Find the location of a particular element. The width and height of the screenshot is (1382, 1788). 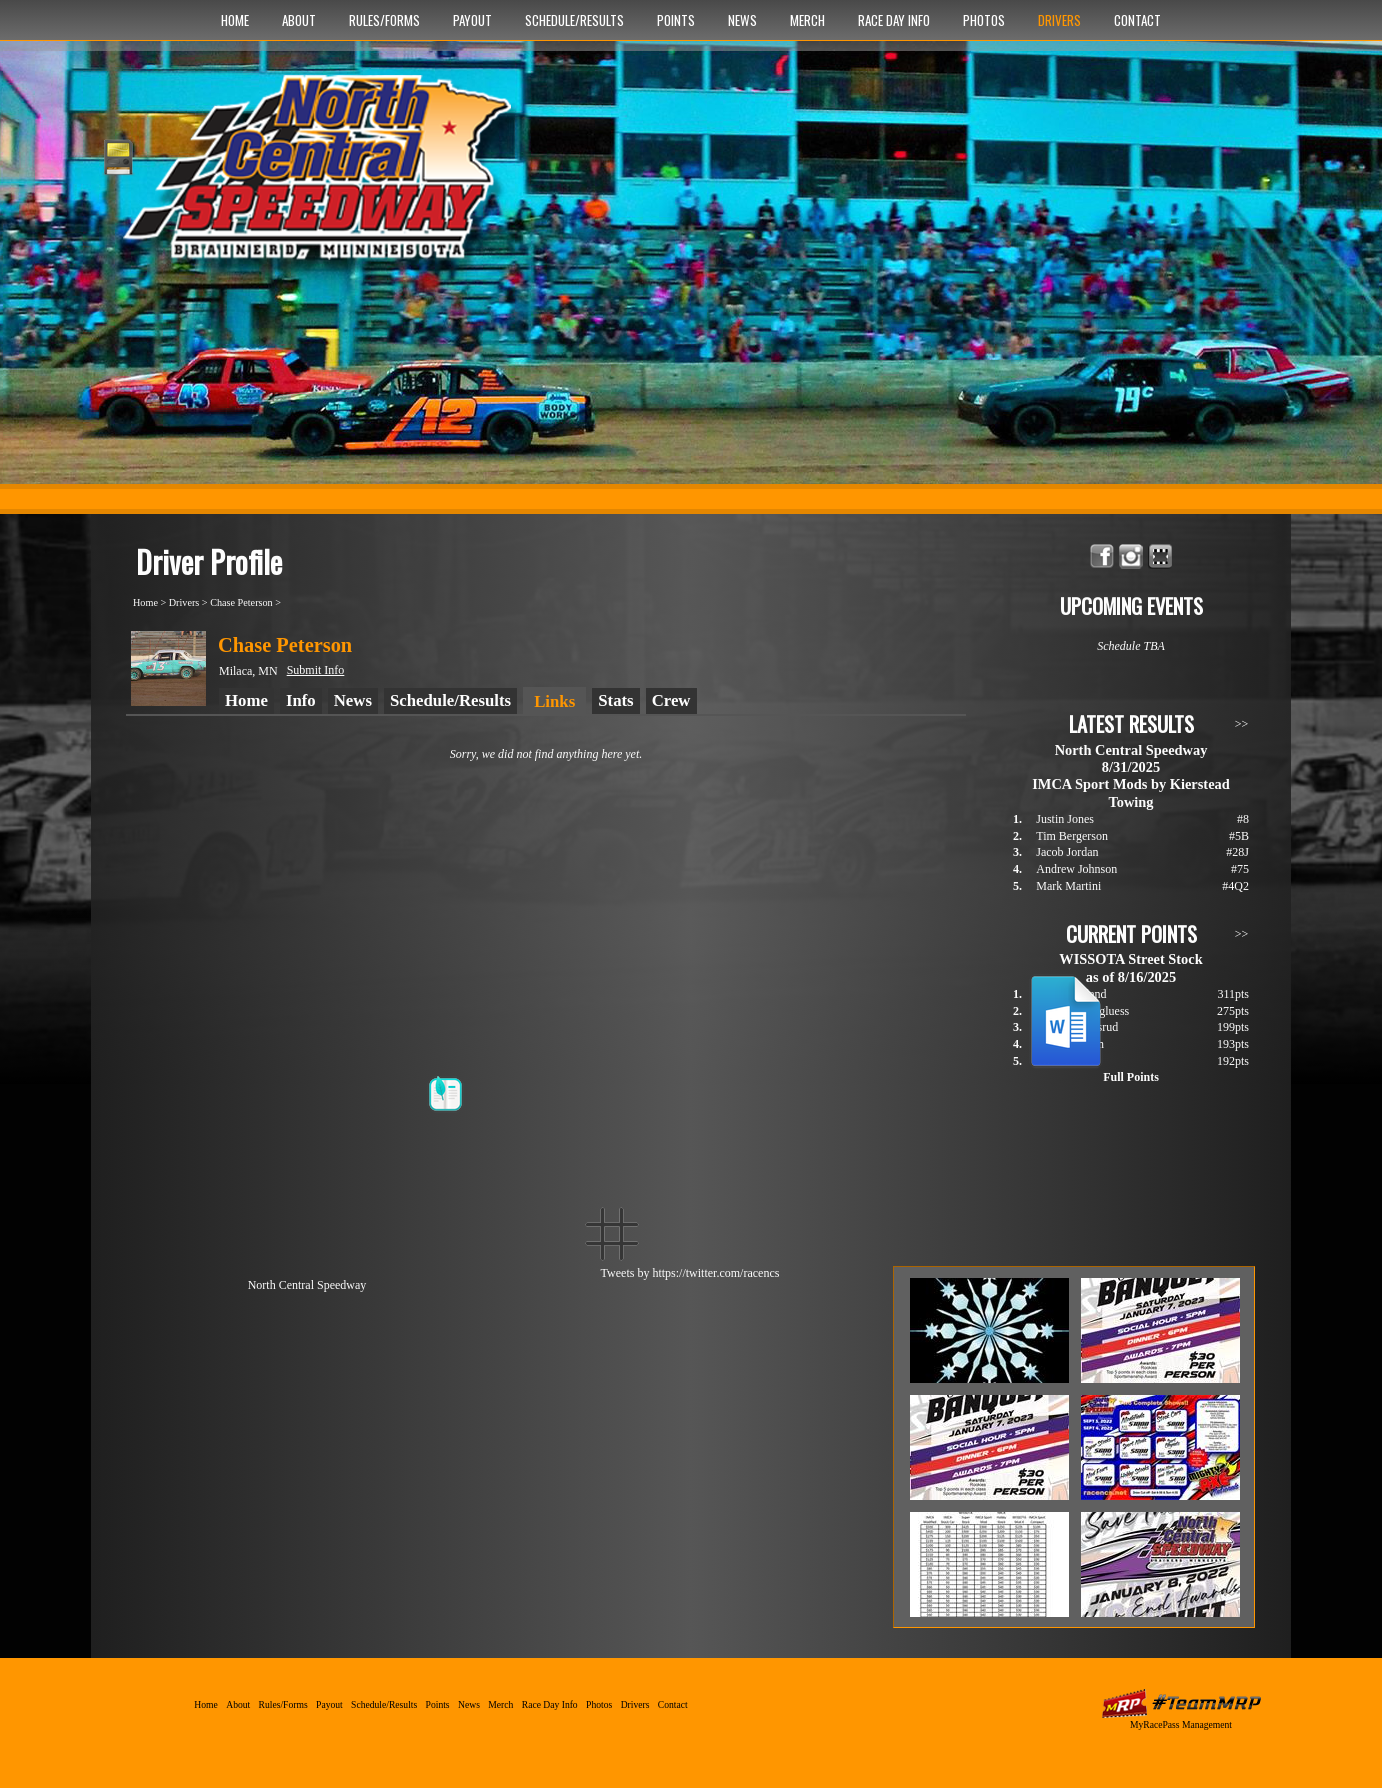

access removable flash storage device is located at coordinates (118, 158).